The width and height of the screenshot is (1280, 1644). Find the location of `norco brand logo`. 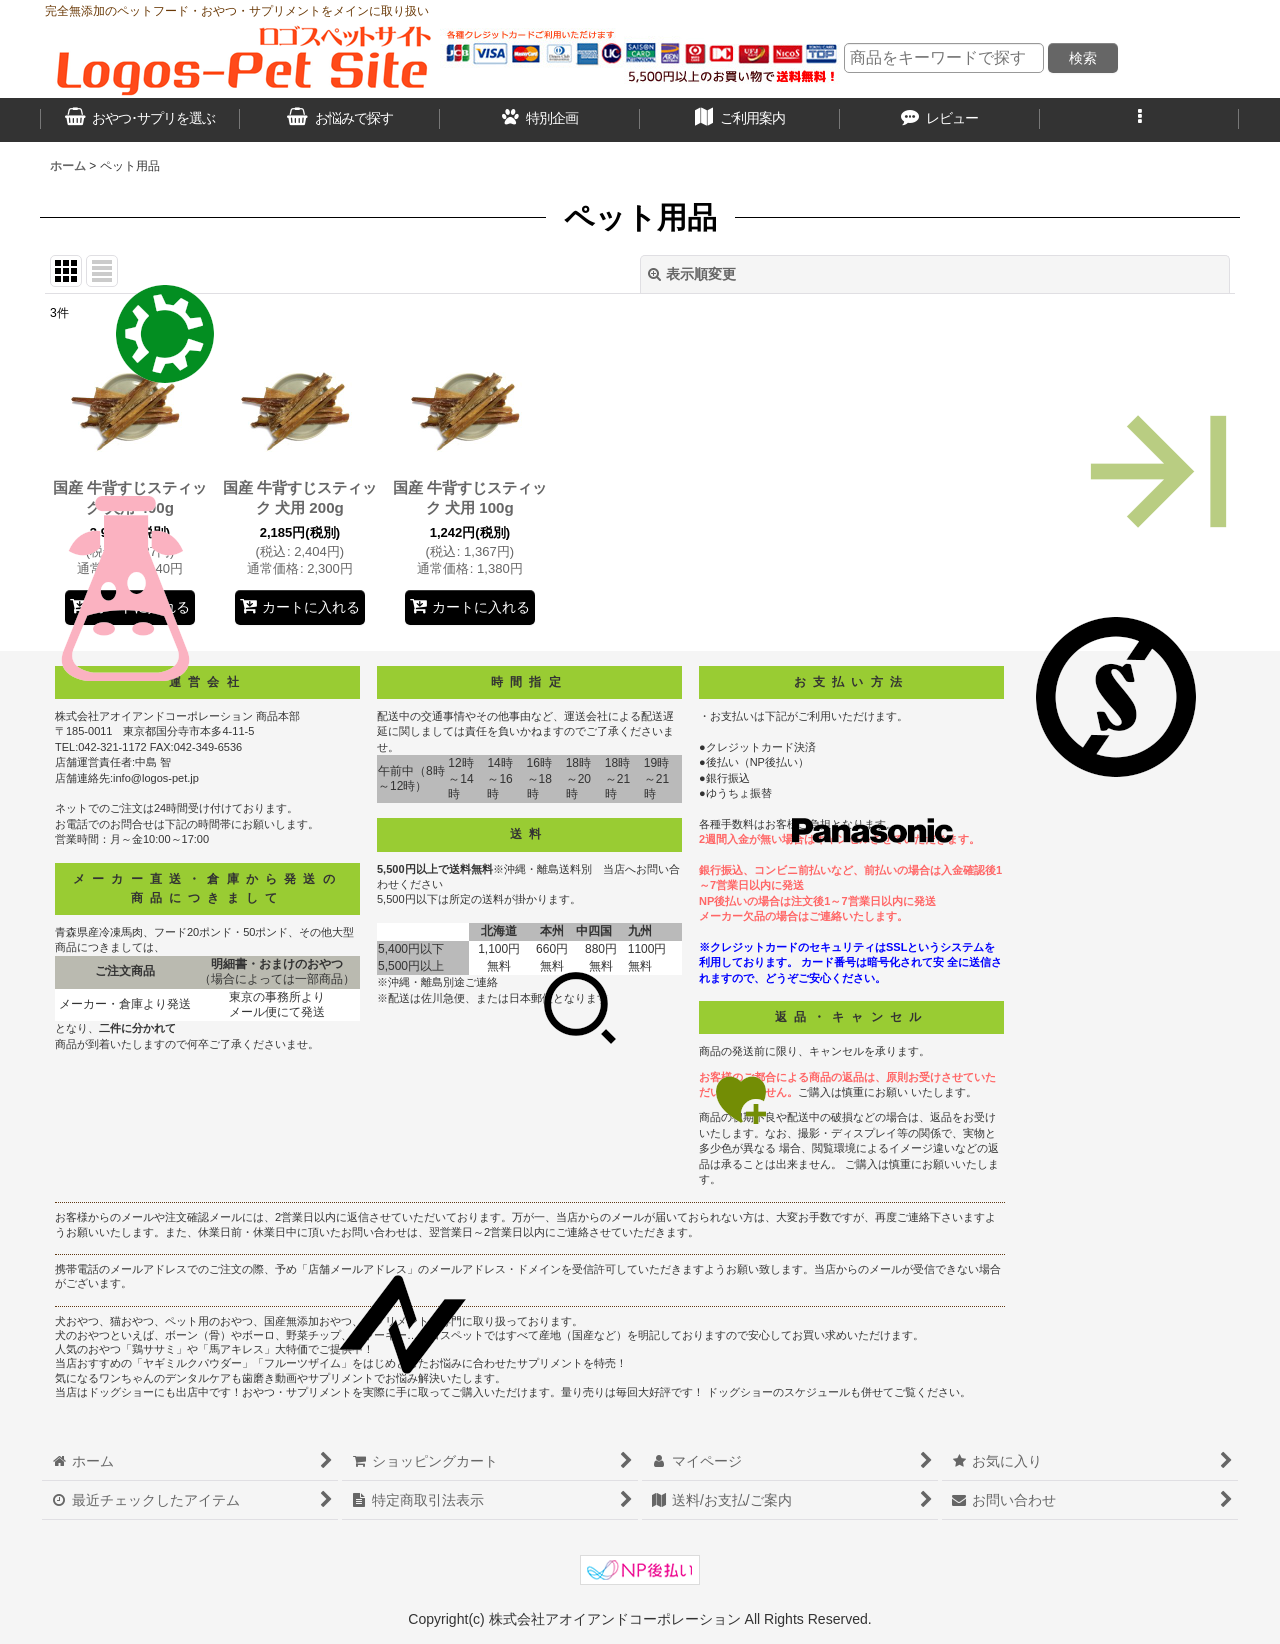

norco brand logo is located at coordinates (402, 1324).